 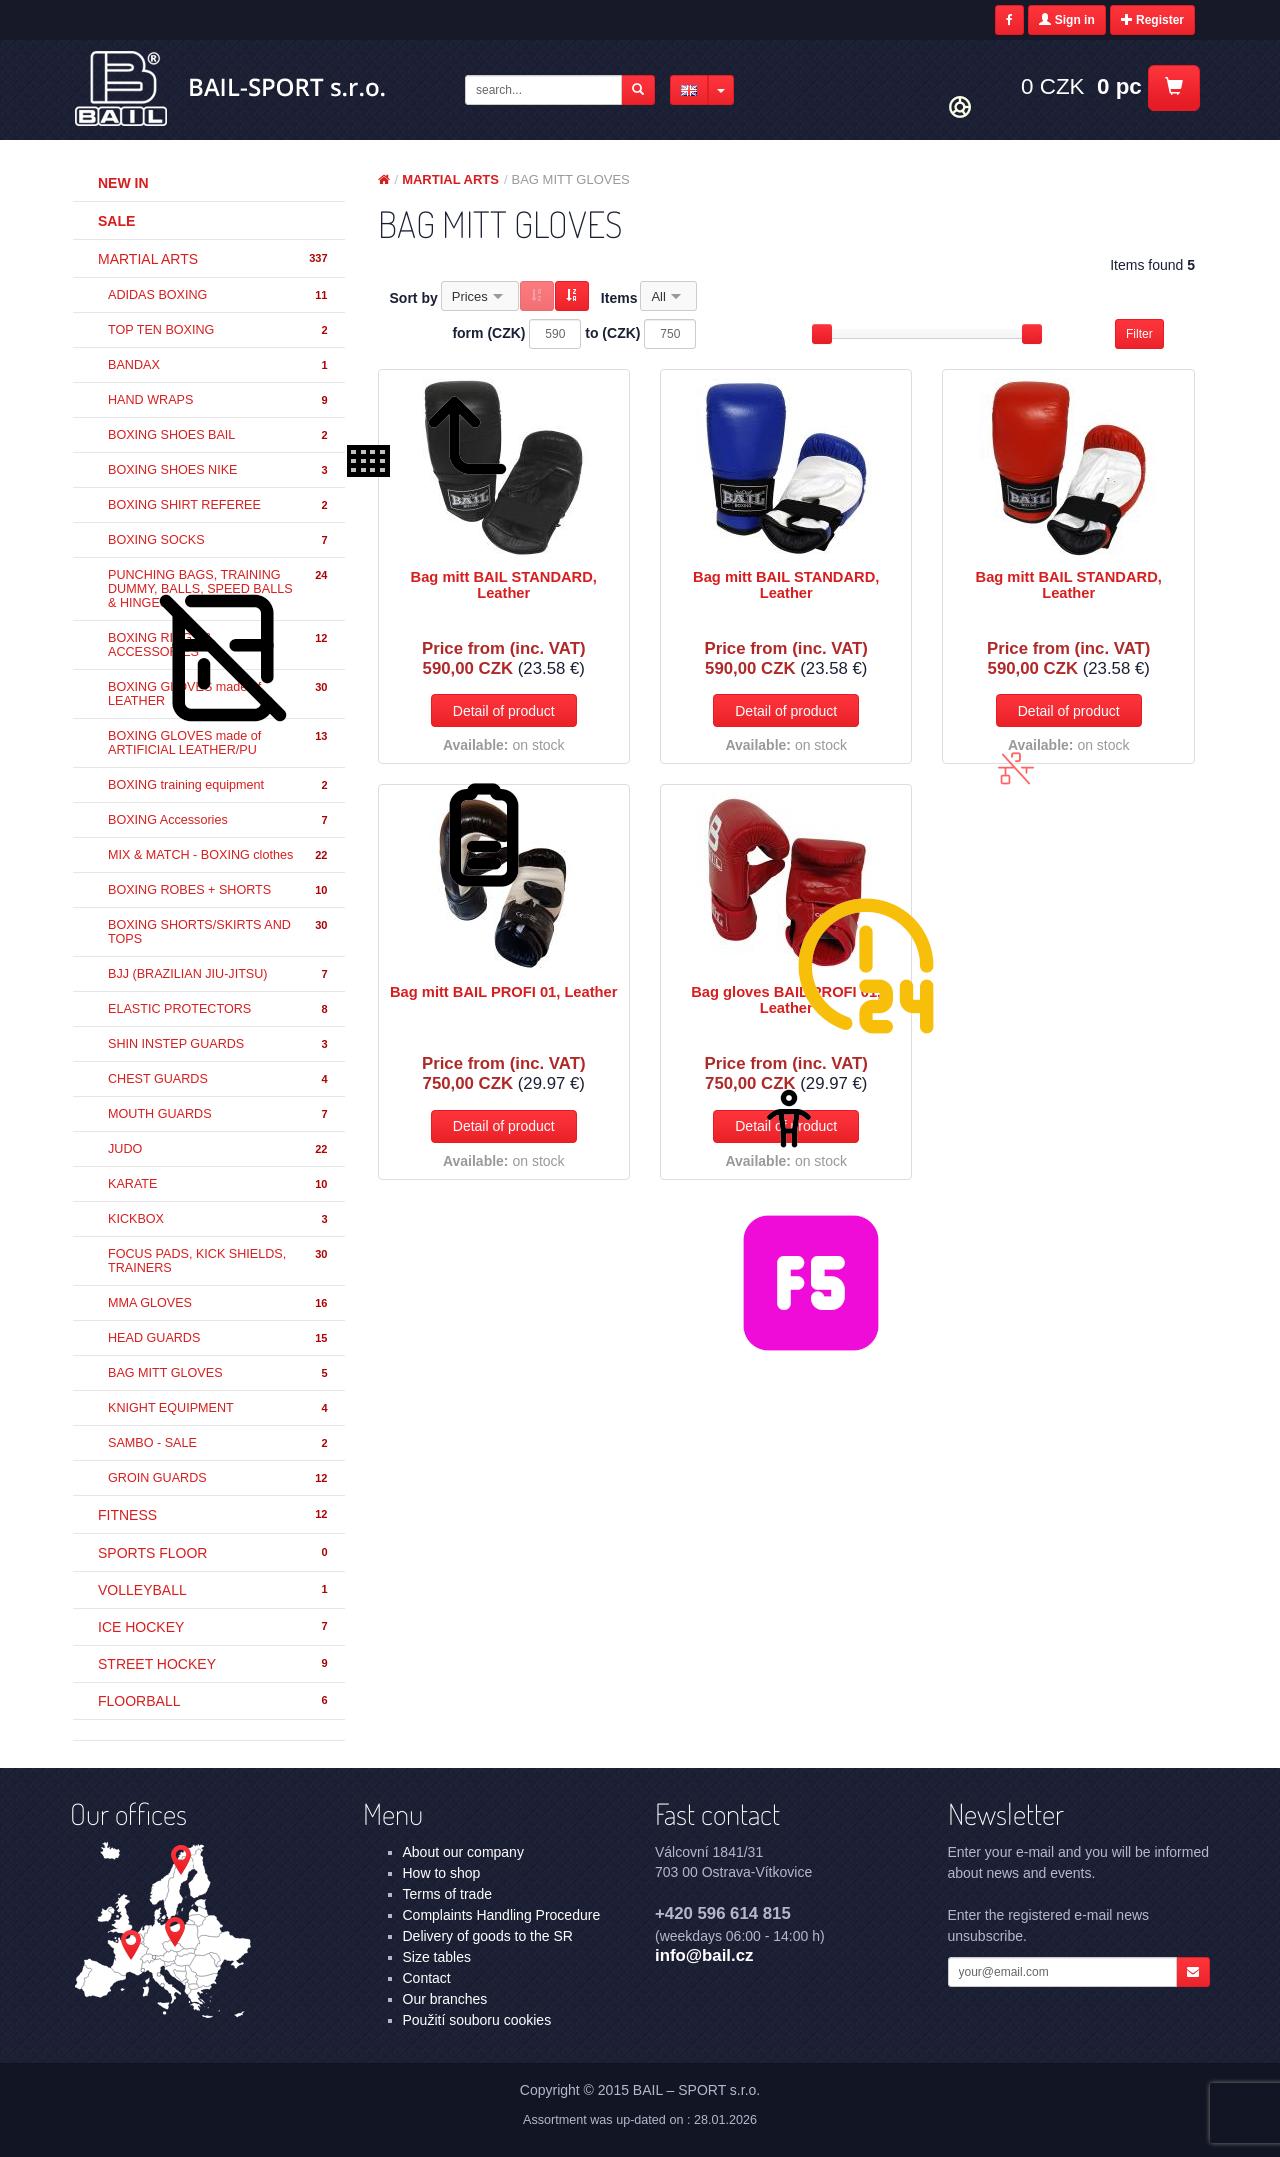 I want to click on view male user profile, so click(x=789, y=1120).